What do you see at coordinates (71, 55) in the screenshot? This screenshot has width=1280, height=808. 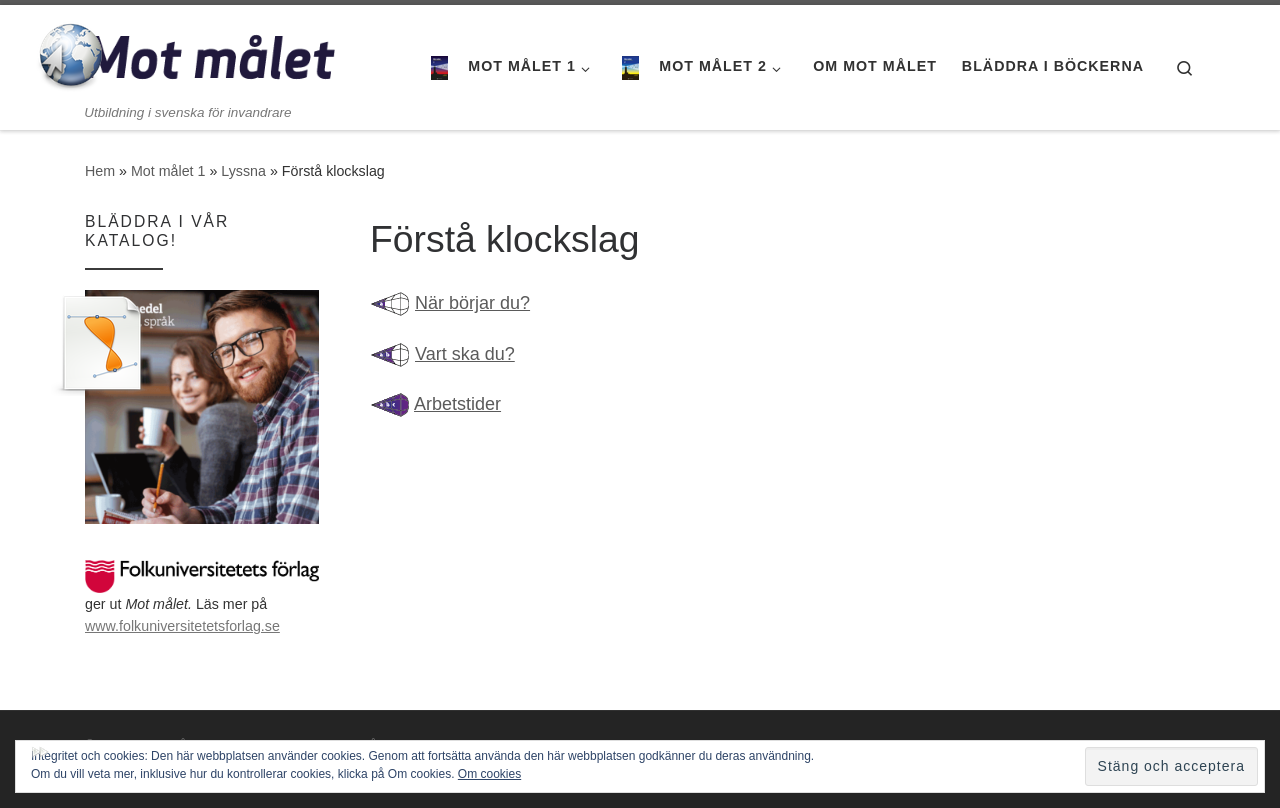 I see `open web browser` at bounding box center [71, 55].